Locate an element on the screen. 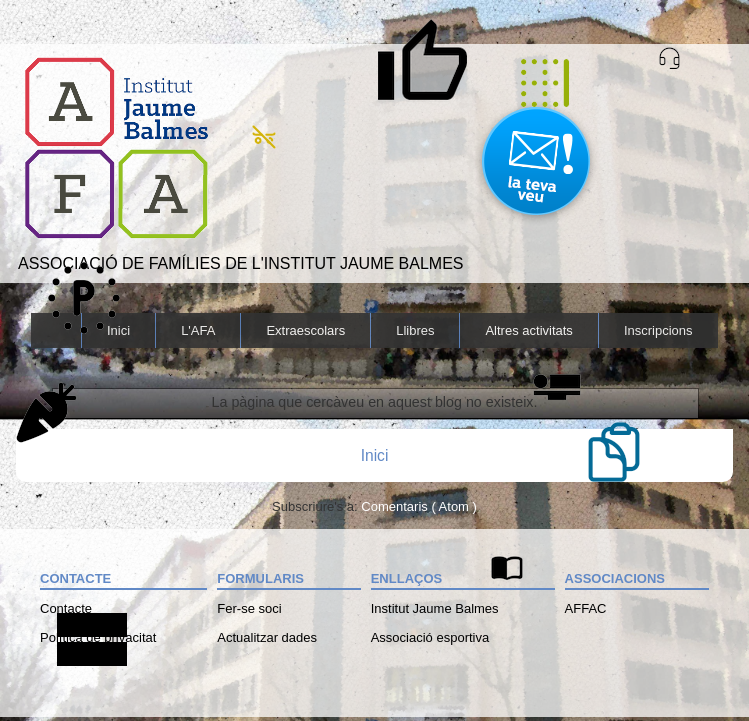  switch to stream or list view is located at coordinates (89, 641).